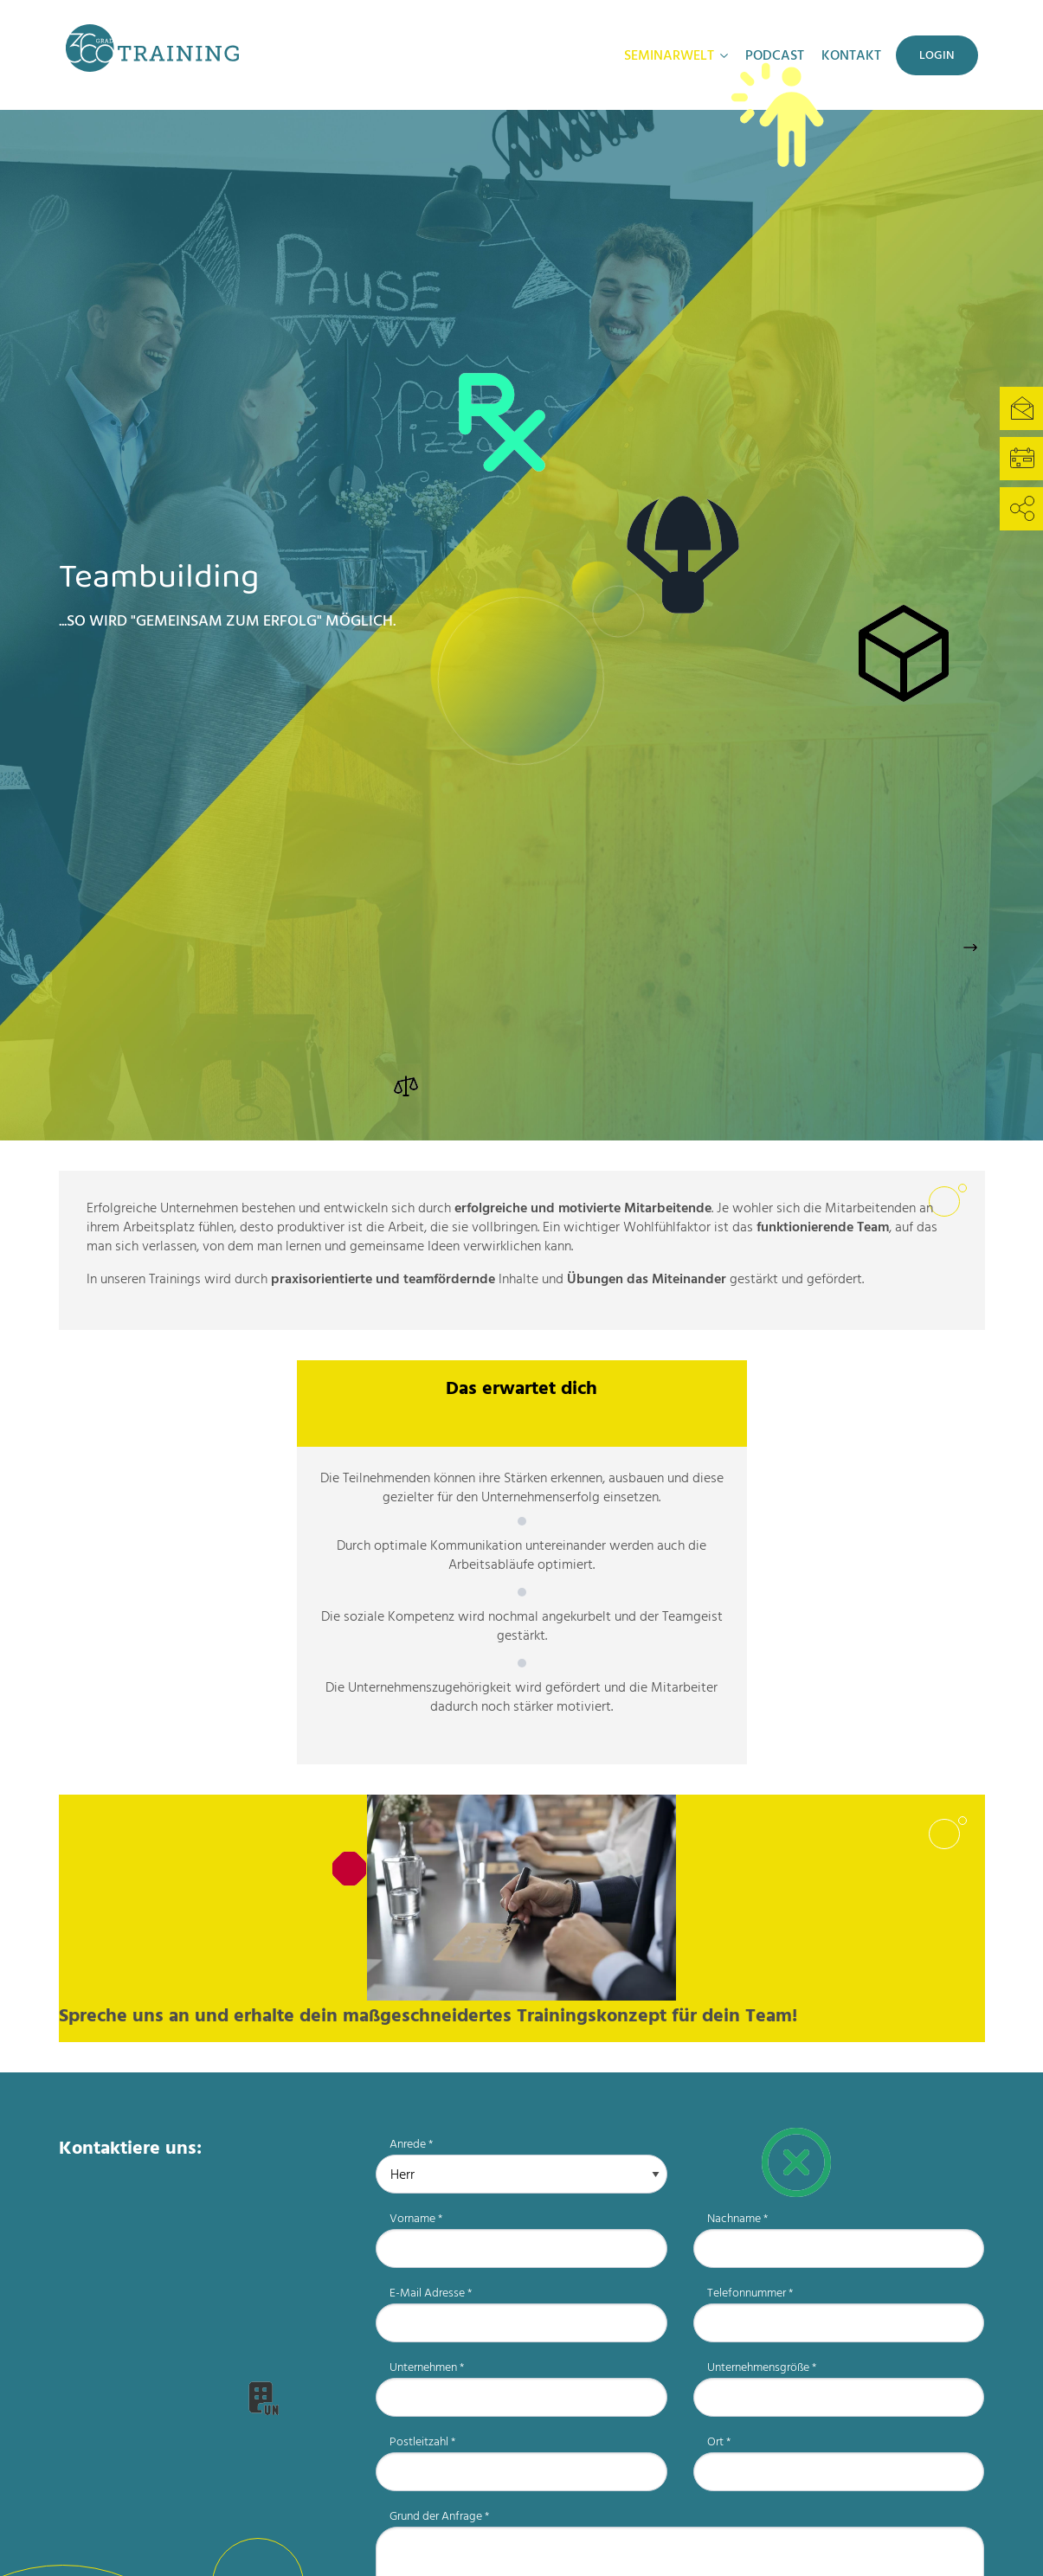 The image size is (1043, 2576). I want to click on request an airdrop or supply delivery, so click(683, 557).